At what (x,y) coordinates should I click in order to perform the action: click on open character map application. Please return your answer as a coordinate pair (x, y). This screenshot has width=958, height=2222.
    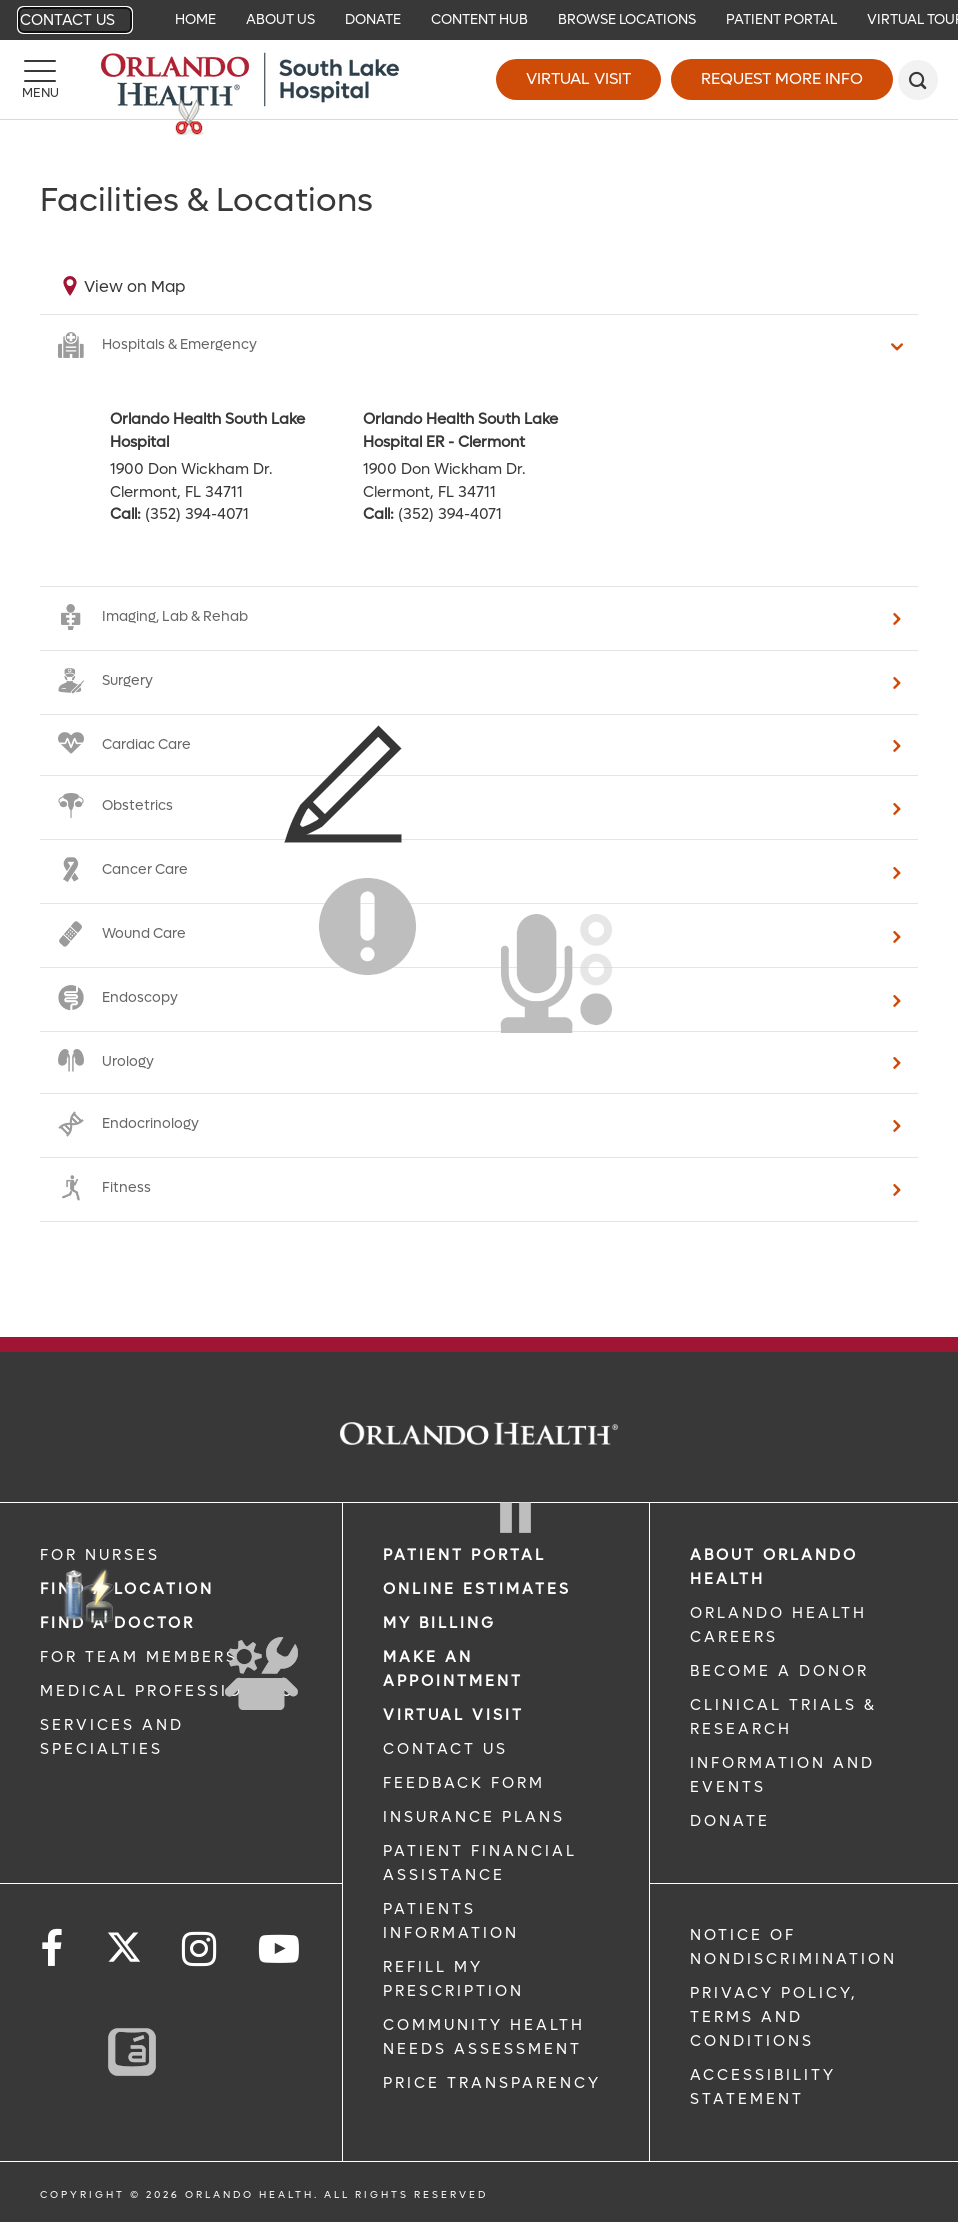
    Looking at the image, I should click on (132, 2052).